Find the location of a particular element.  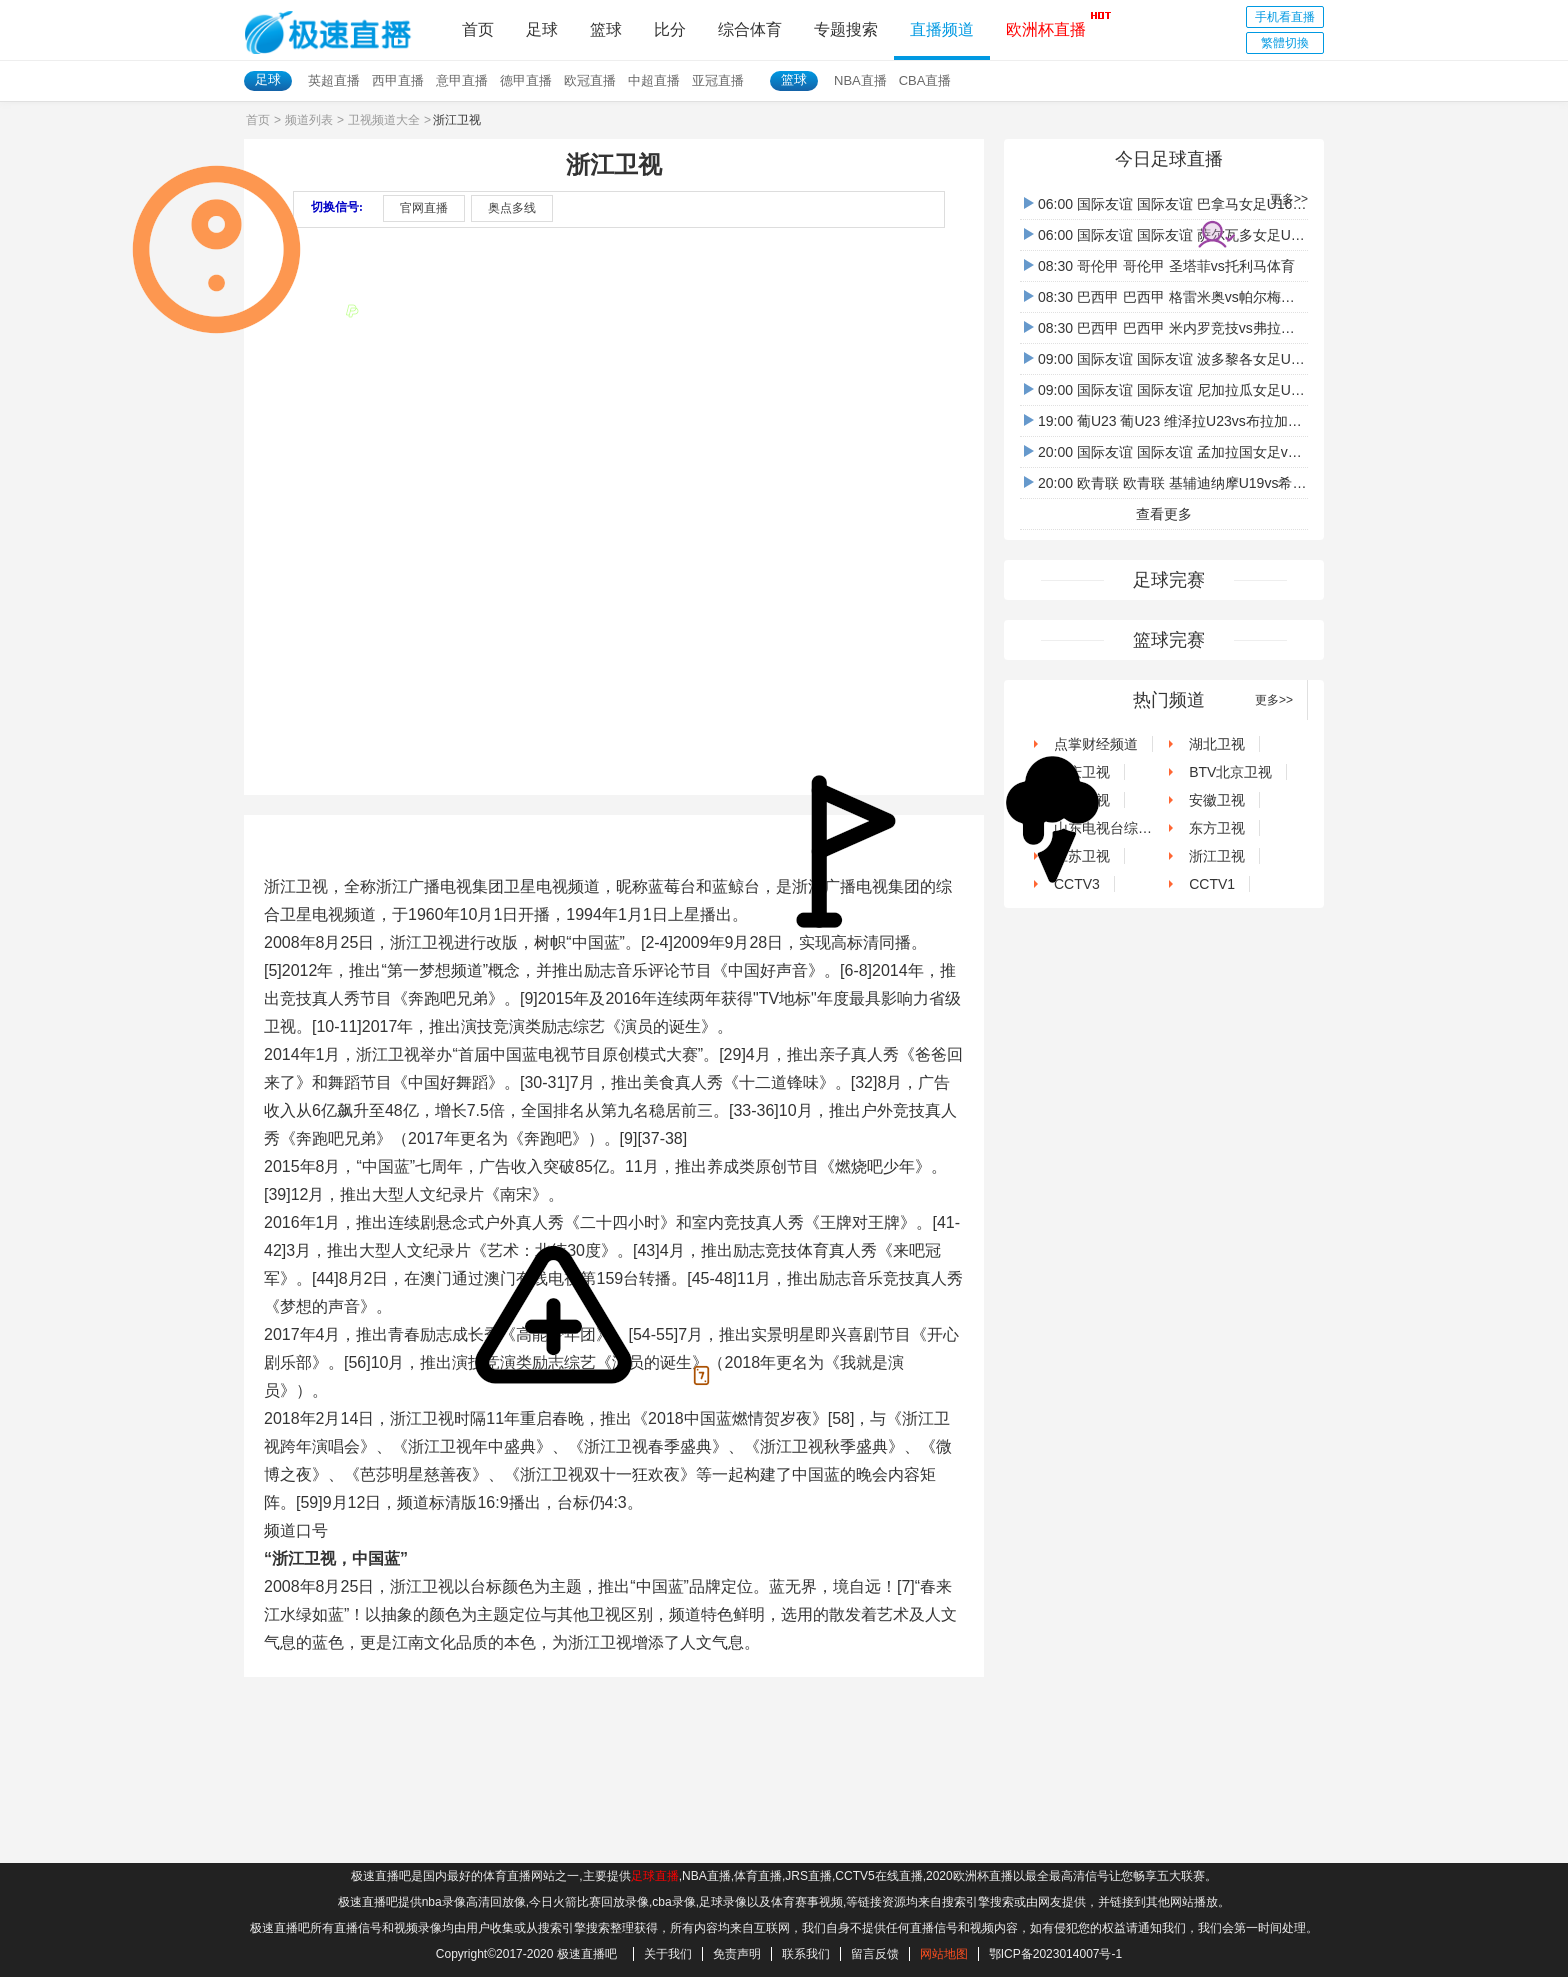

access vacuum or cleaning device controls is located at coordinates (216, 249).